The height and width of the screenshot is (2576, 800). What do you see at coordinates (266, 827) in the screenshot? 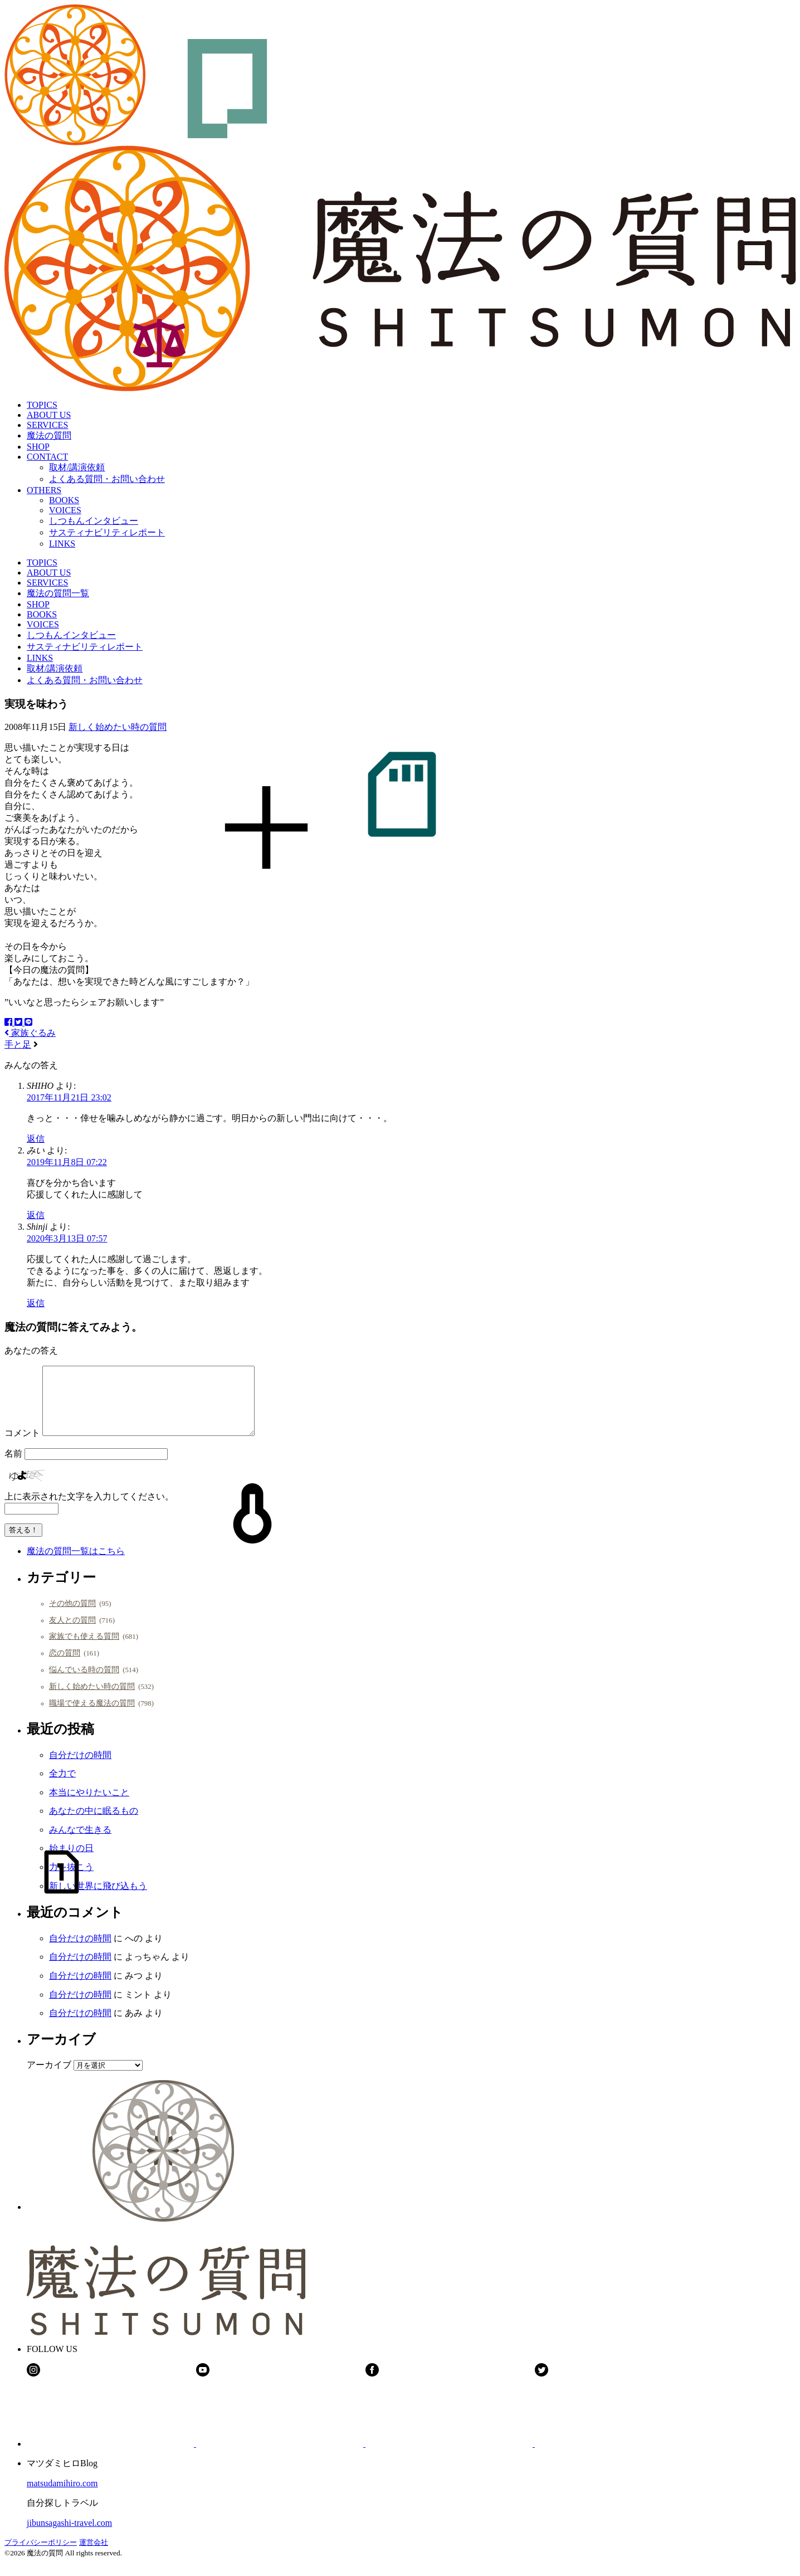
I see `add a new item` at bounding box center [266, 827].